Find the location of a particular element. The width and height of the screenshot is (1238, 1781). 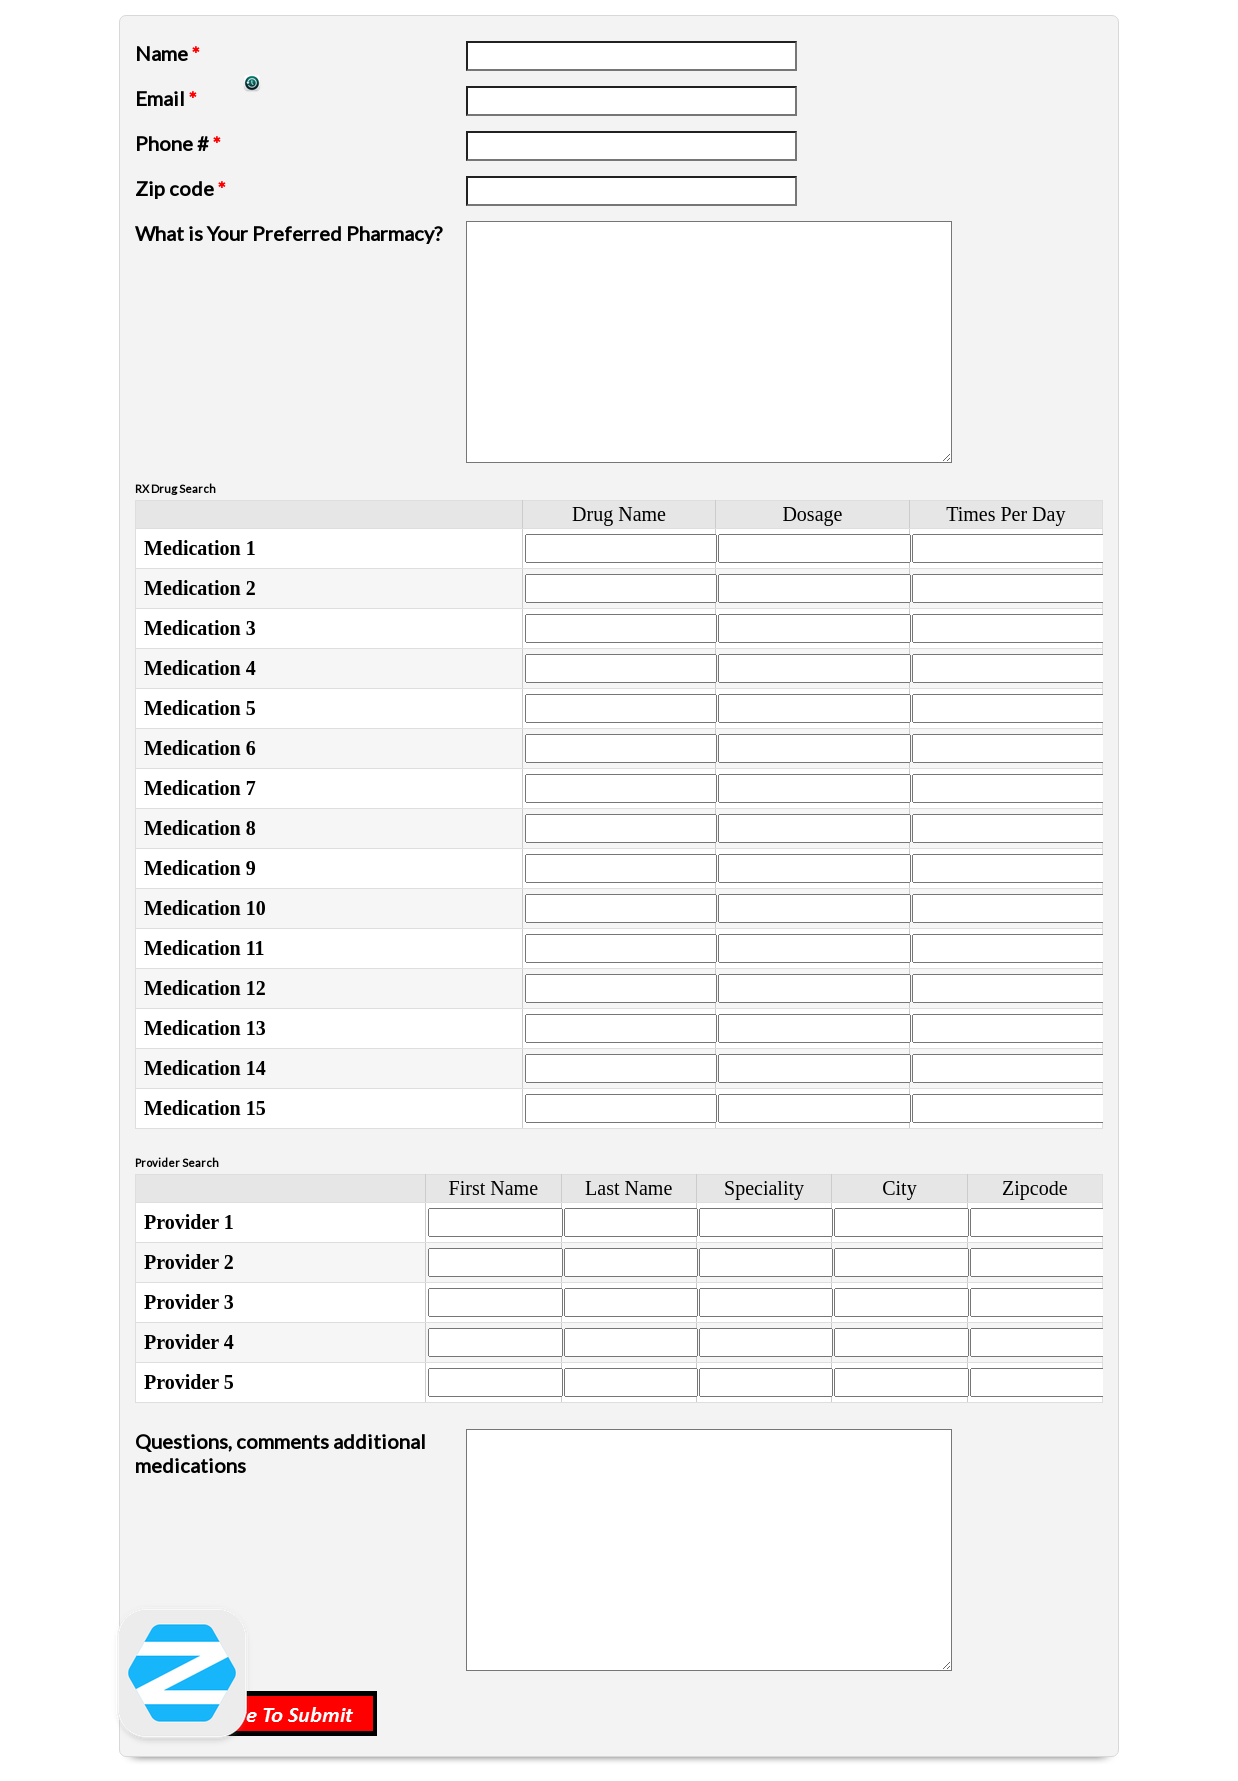

open zorin os system settings or app launcher is located at coordinates (182, 1673).